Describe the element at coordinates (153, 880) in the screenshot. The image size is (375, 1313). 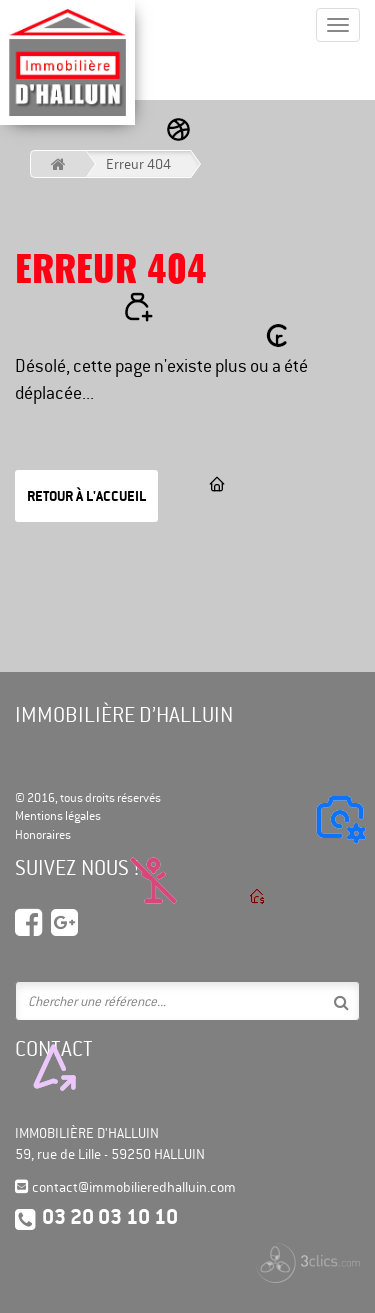
I see `disable wardrobe or clothing display feature` at that location.